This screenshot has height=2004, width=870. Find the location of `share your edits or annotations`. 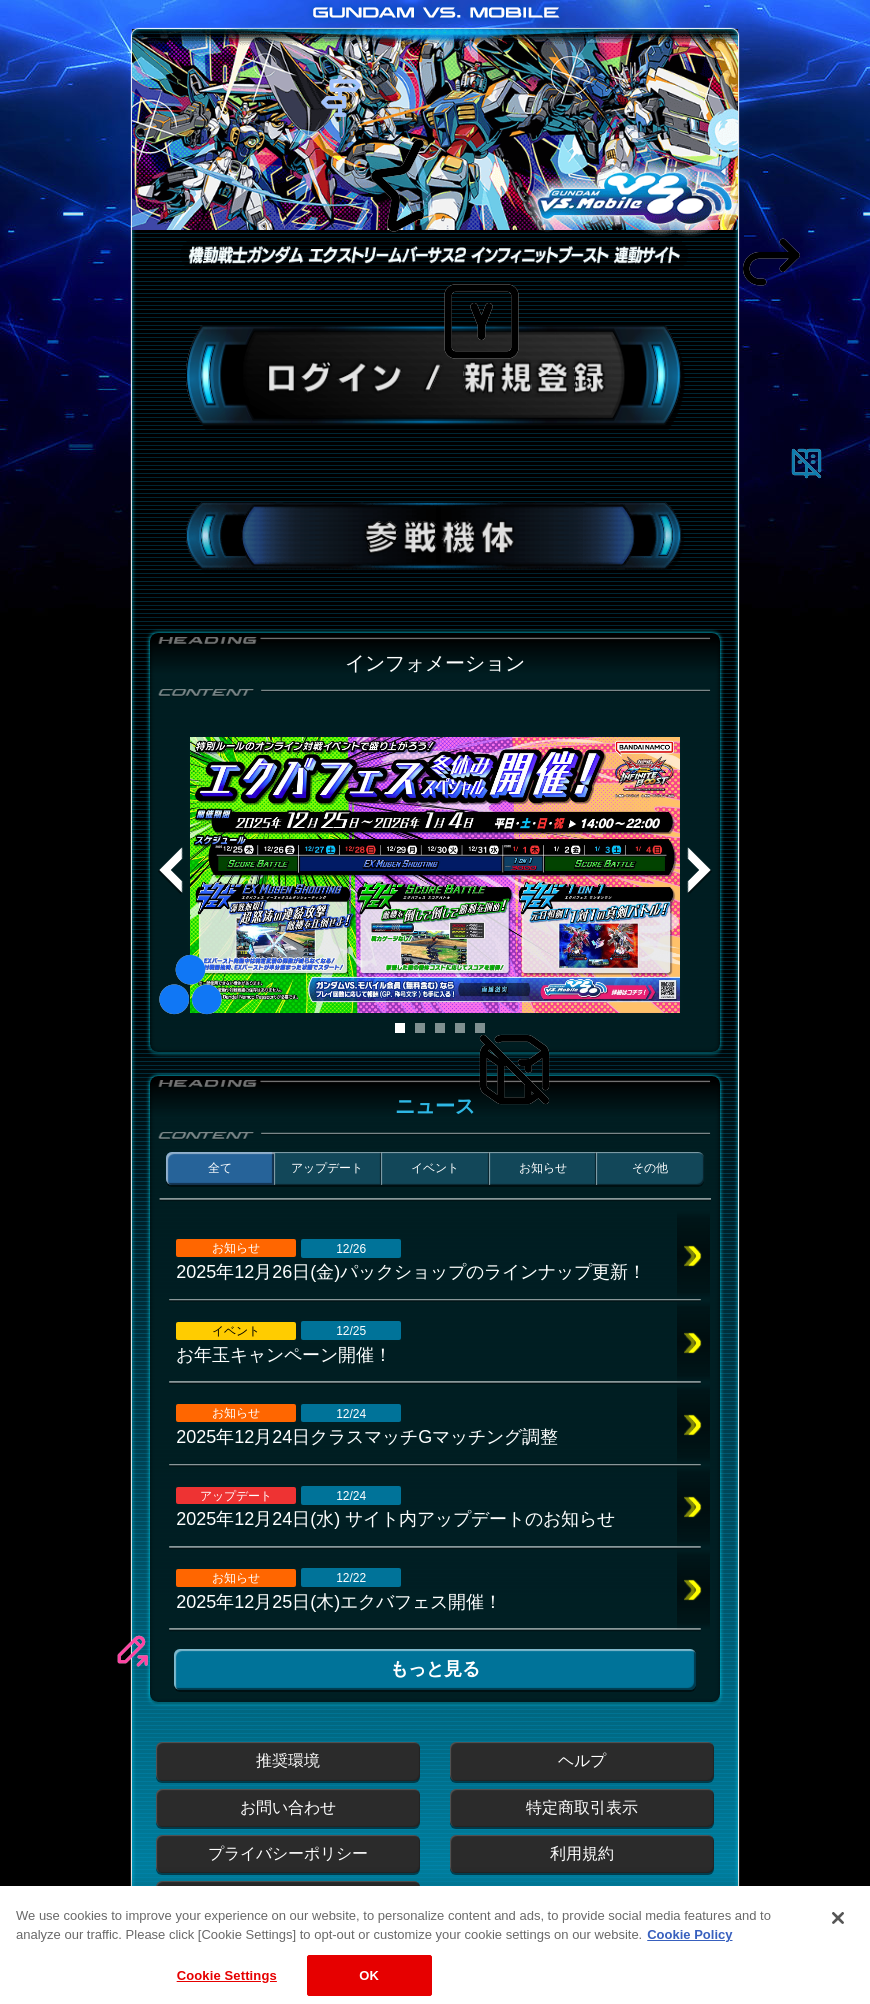

share your edits or annotations is located at coordinates (132, 1649).